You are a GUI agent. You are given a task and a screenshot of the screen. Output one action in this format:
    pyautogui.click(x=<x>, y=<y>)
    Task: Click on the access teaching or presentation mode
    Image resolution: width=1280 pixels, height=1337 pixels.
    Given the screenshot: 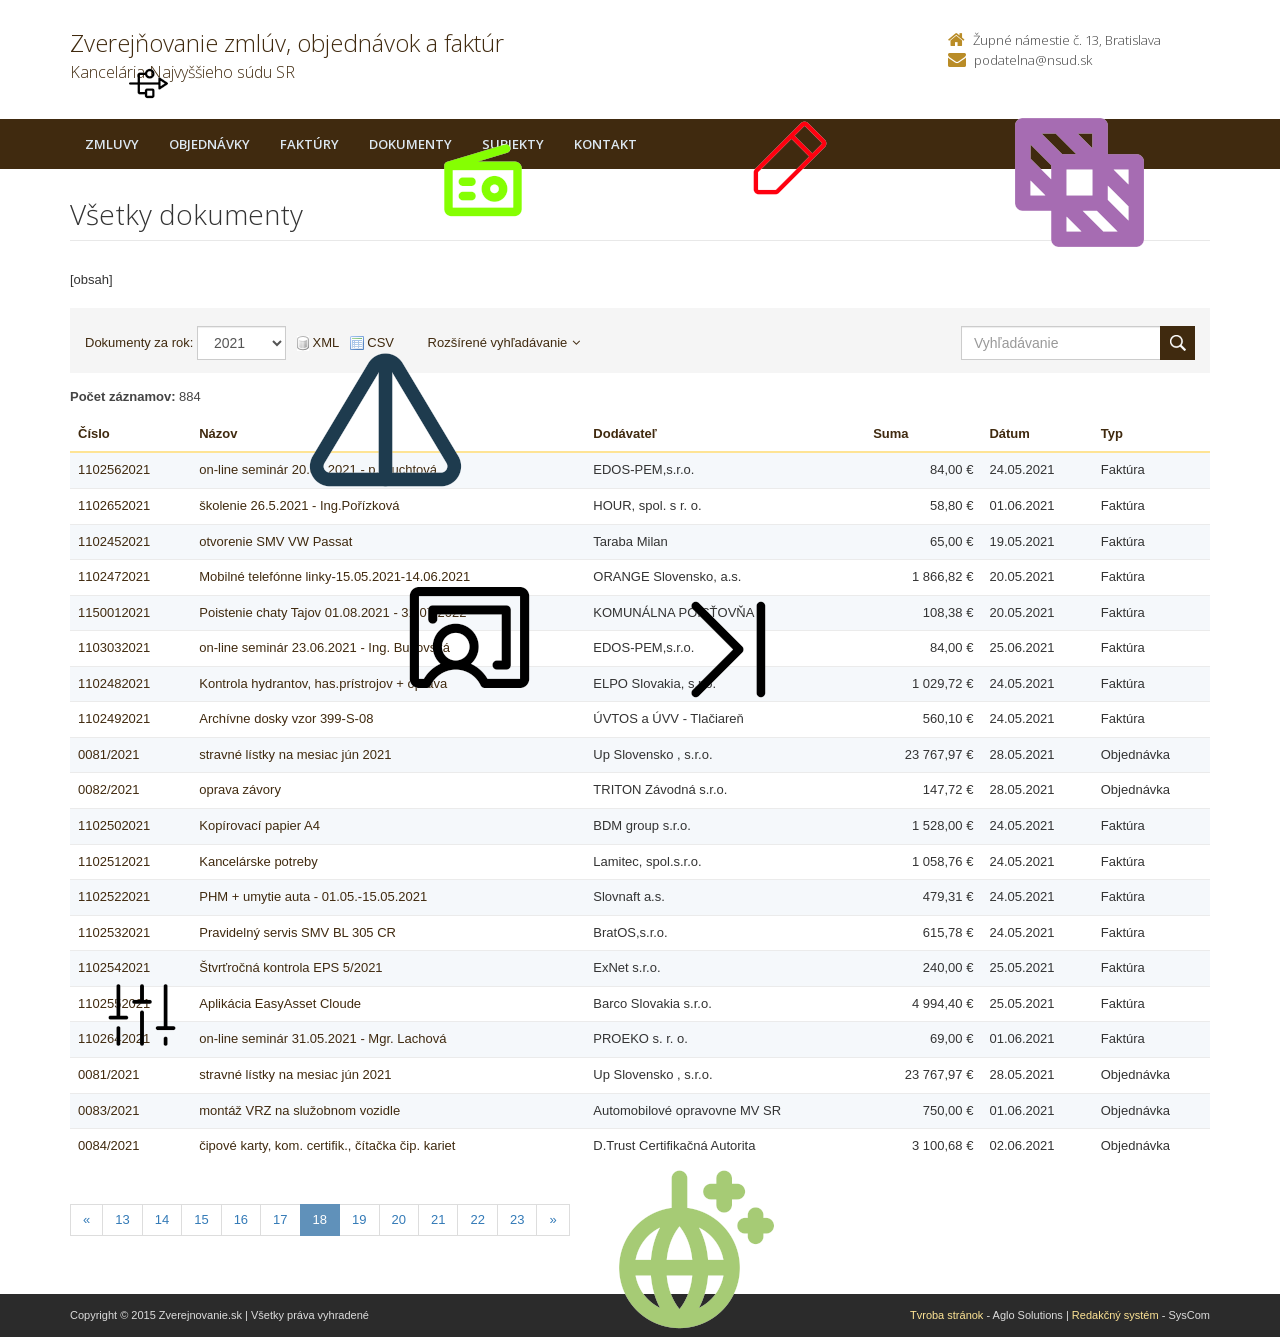 What is the action you would take?
    pyautogui.click(x=469, y=637)
    